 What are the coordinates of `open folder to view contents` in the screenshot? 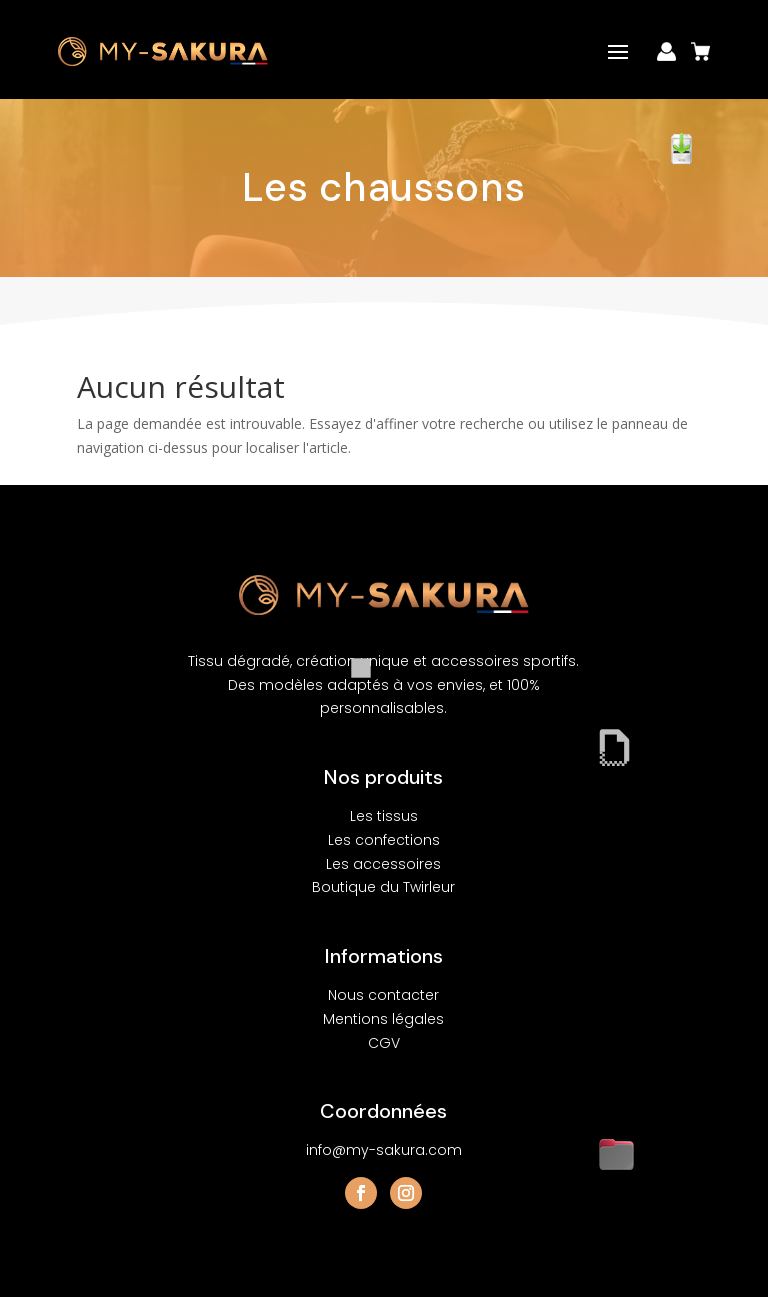 It's located at (616, 1154).